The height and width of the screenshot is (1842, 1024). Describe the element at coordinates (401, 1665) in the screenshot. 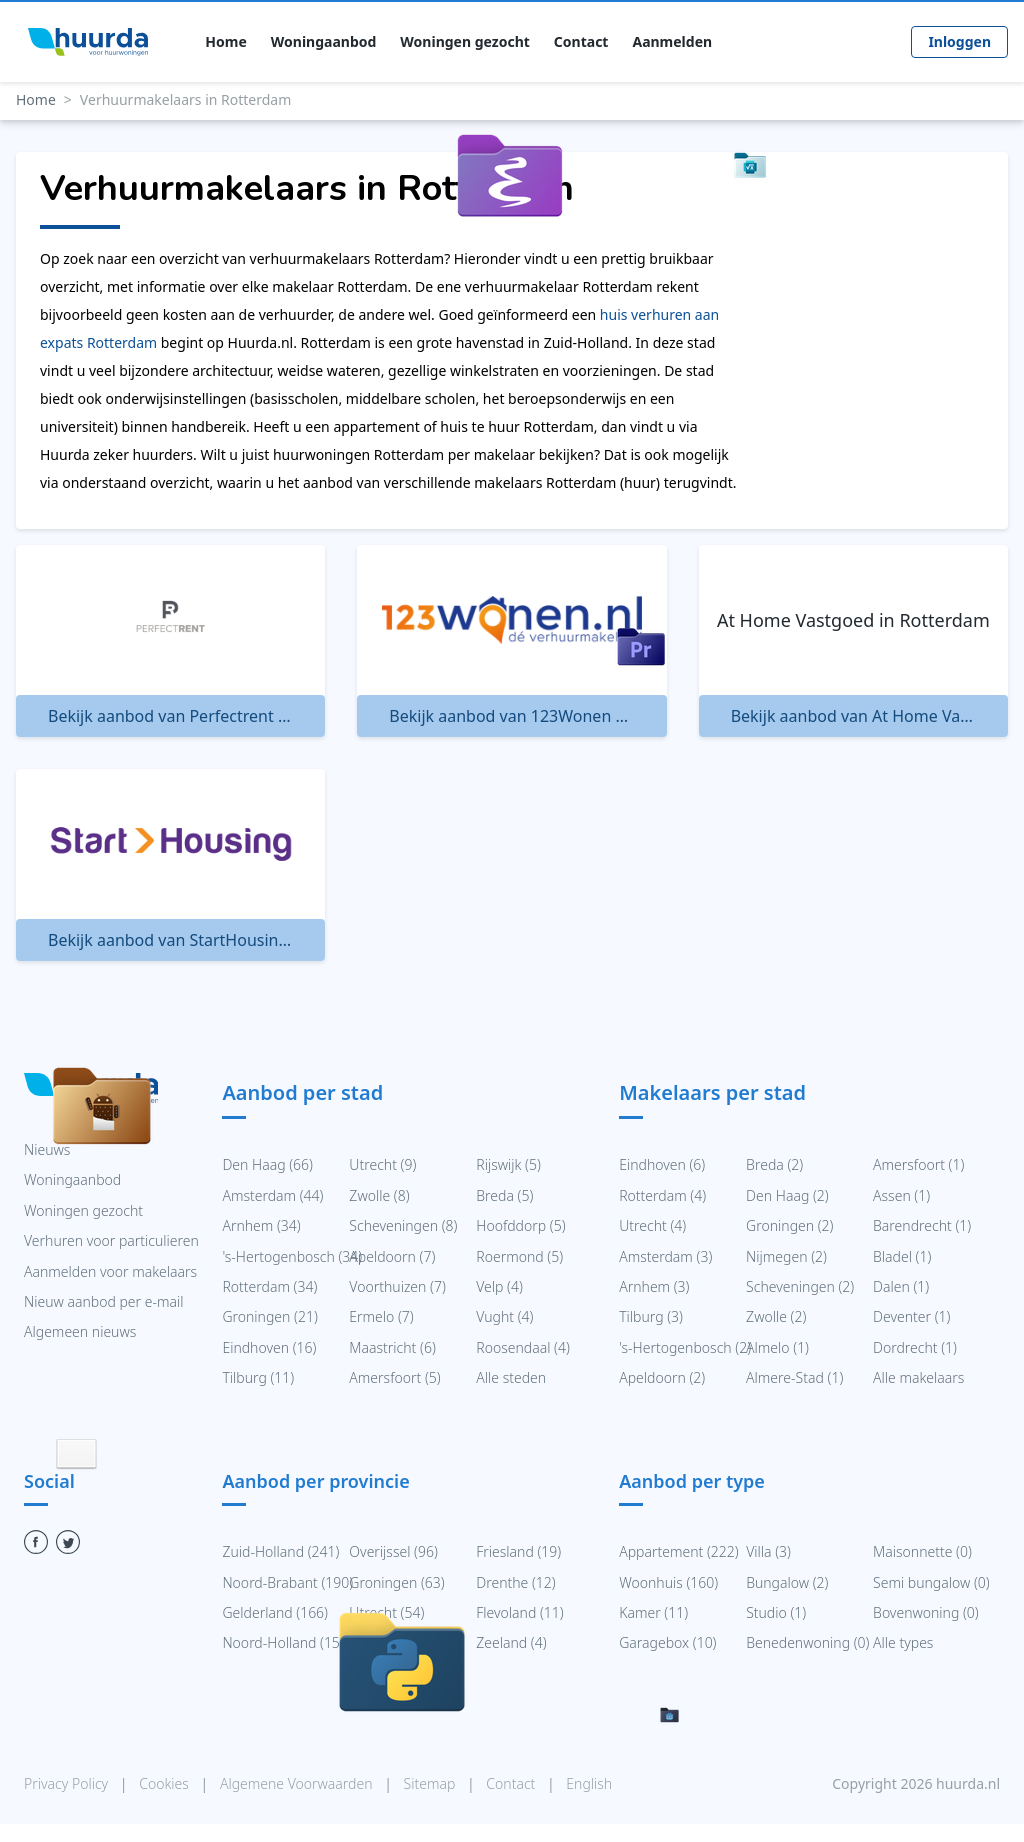

I see `folder containing python project files` at that location.